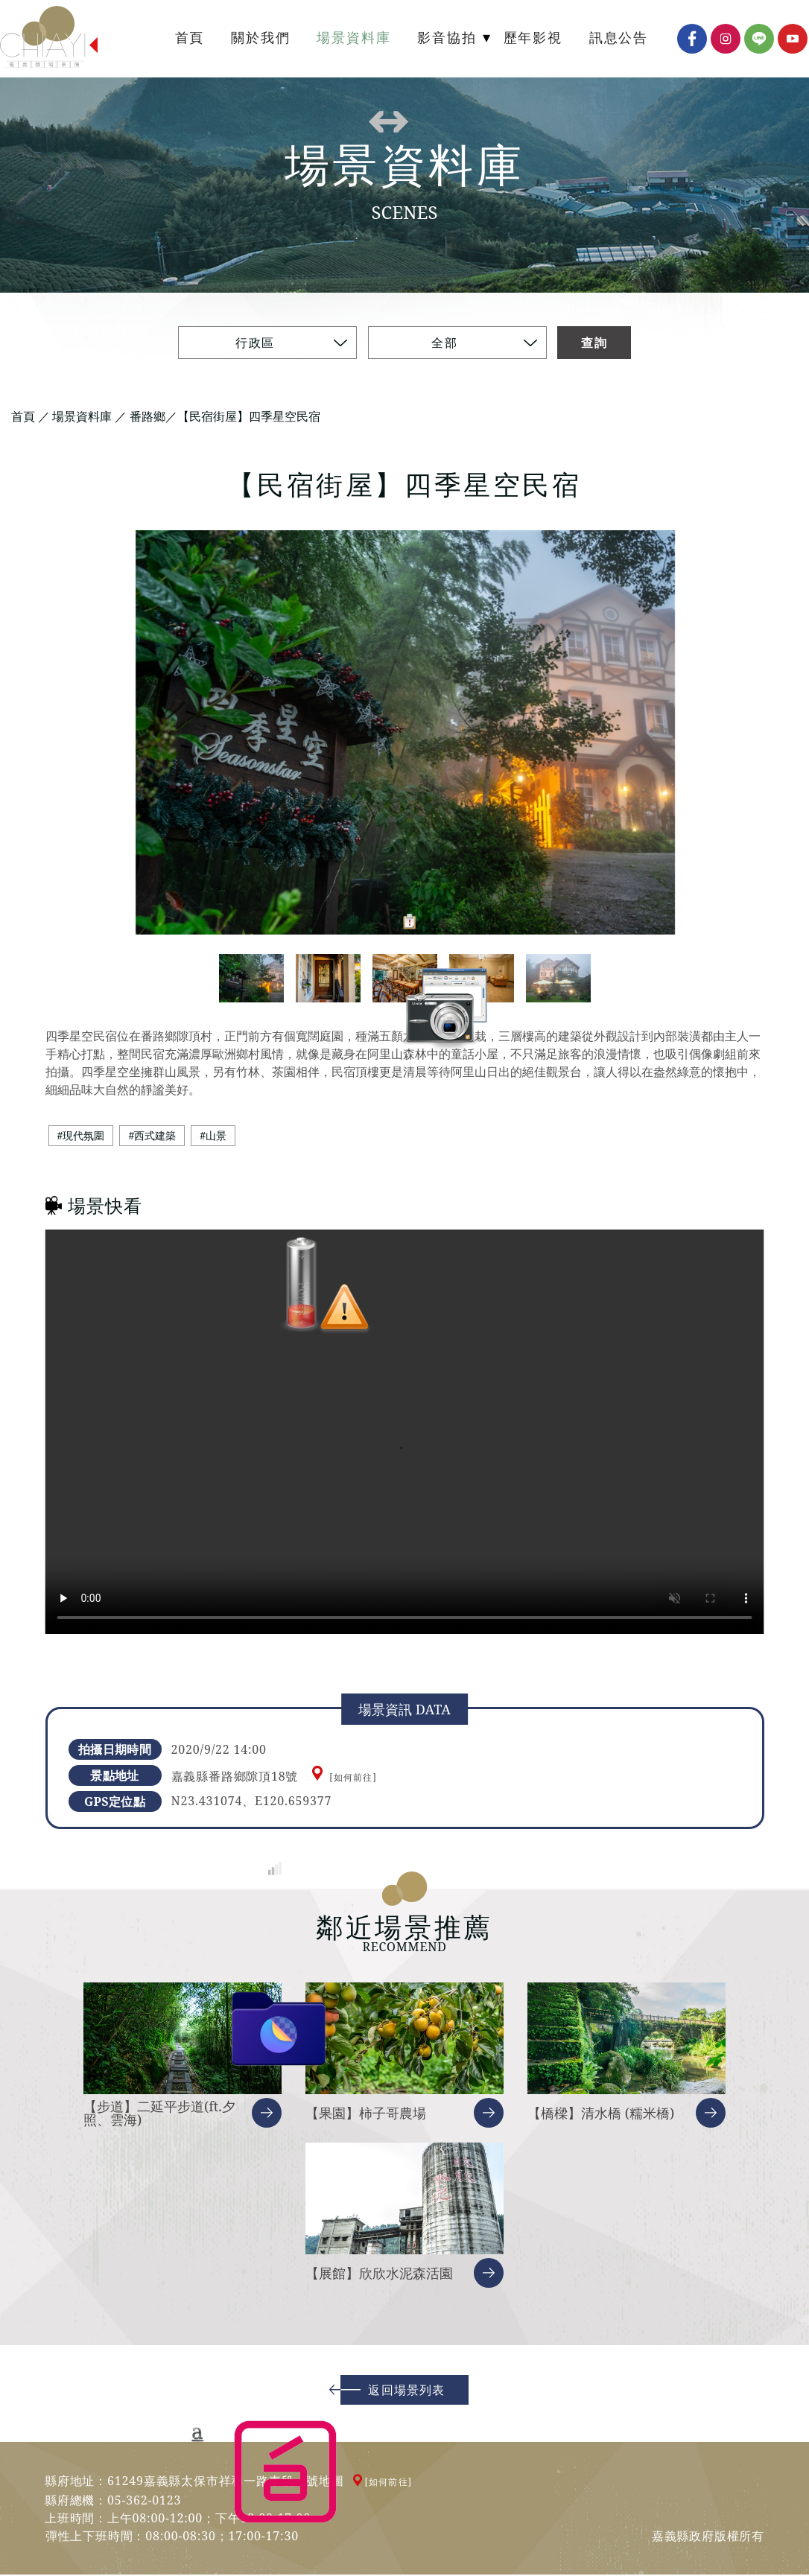  What do you see at coordinates (278, 2031) in the screenshot?
I see `open wondershare pixcut project folder` at bounding box center [278, 2031].